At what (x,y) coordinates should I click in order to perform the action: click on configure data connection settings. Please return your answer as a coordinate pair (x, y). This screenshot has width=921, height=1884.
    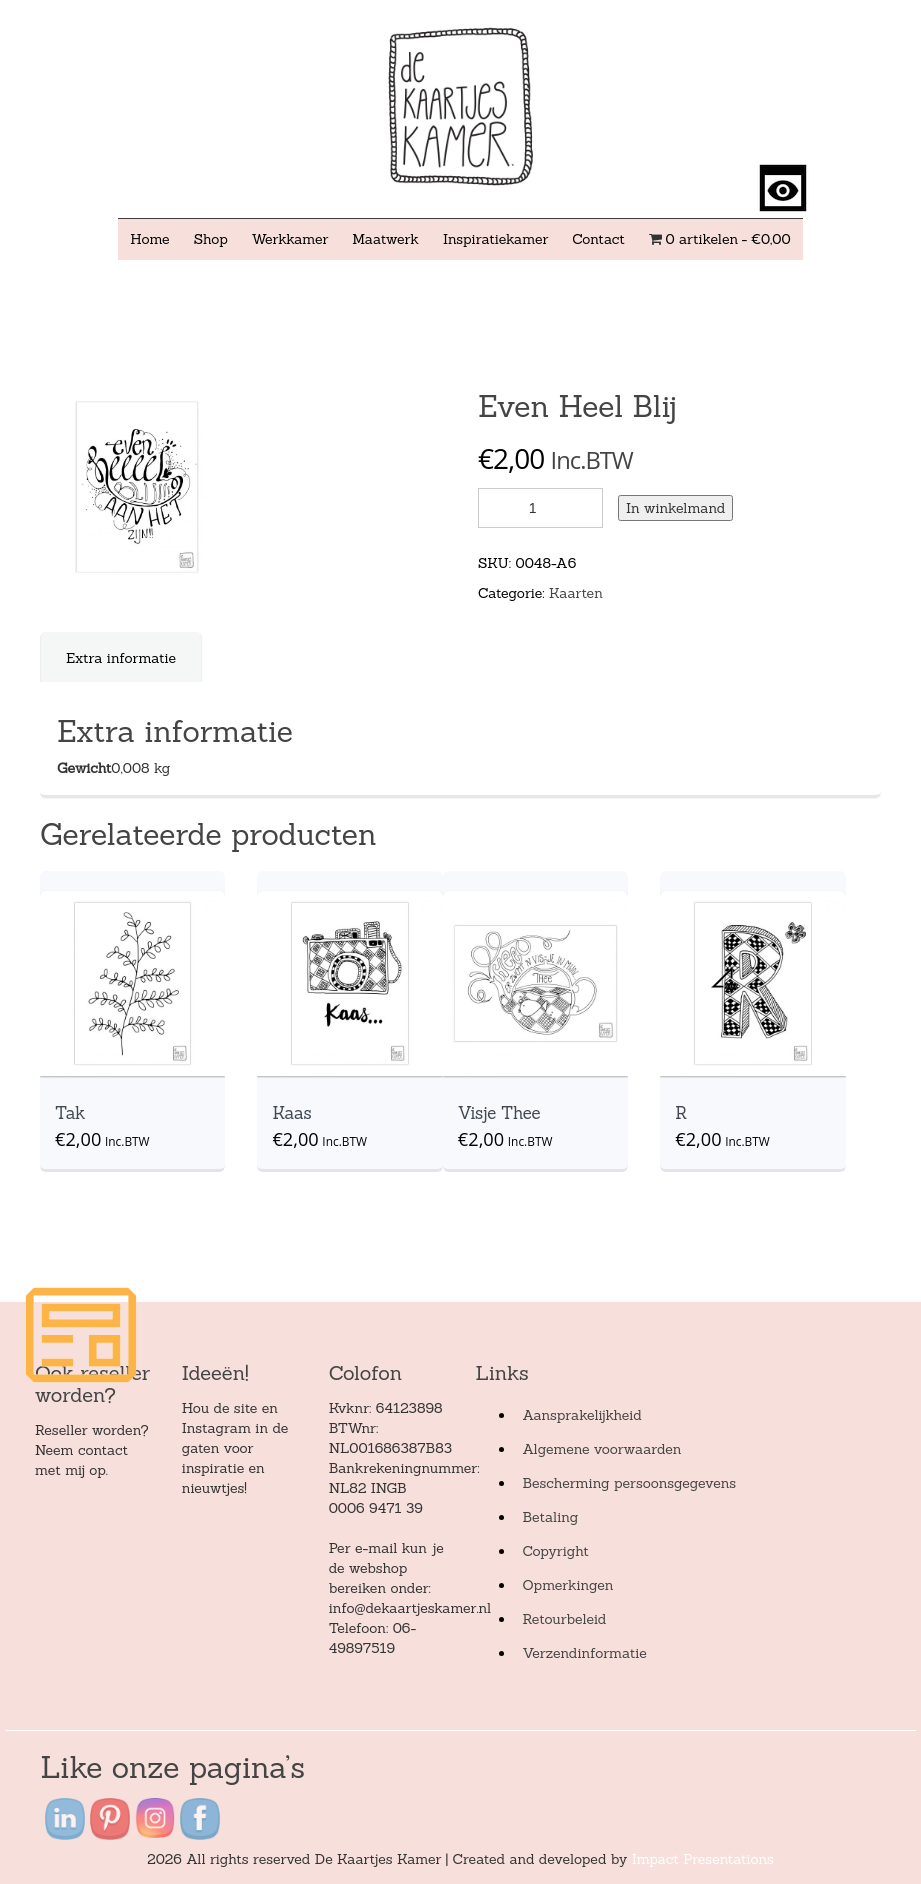
    Looking at the image, I should click on (724, 979).